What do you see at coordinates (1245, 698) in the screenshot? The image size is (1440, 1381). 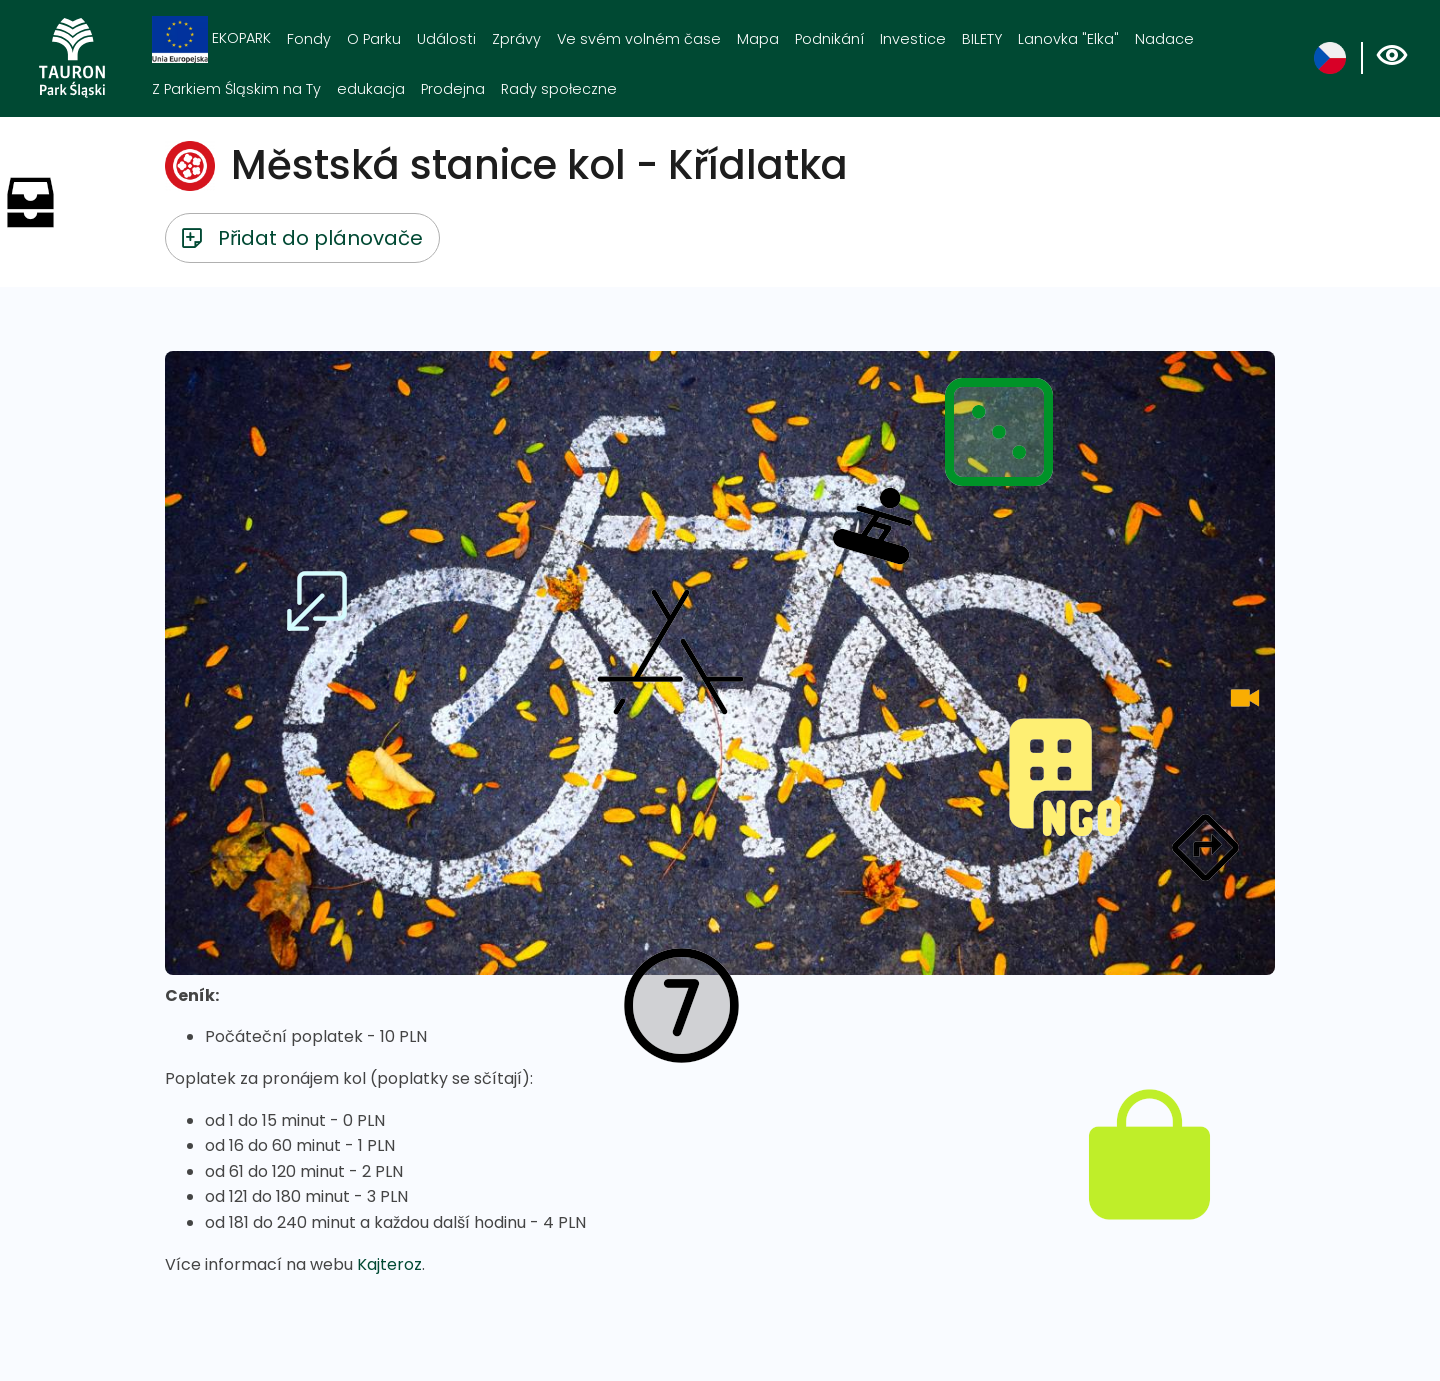 I see `start a video call` at bounding box center [1245, 698].